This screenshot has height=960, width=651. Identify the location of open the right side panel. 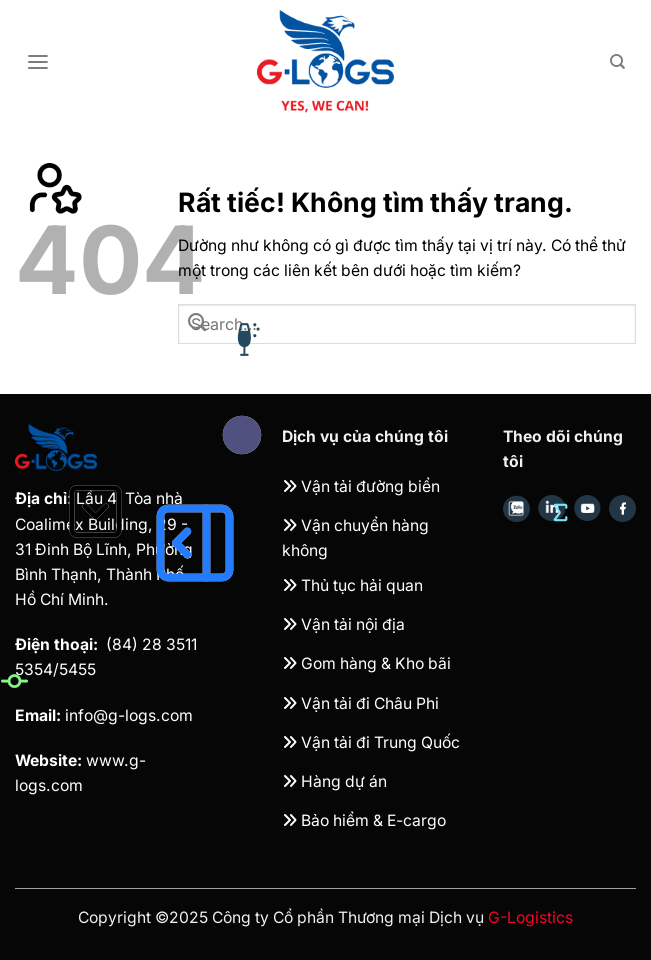
(195, 543).